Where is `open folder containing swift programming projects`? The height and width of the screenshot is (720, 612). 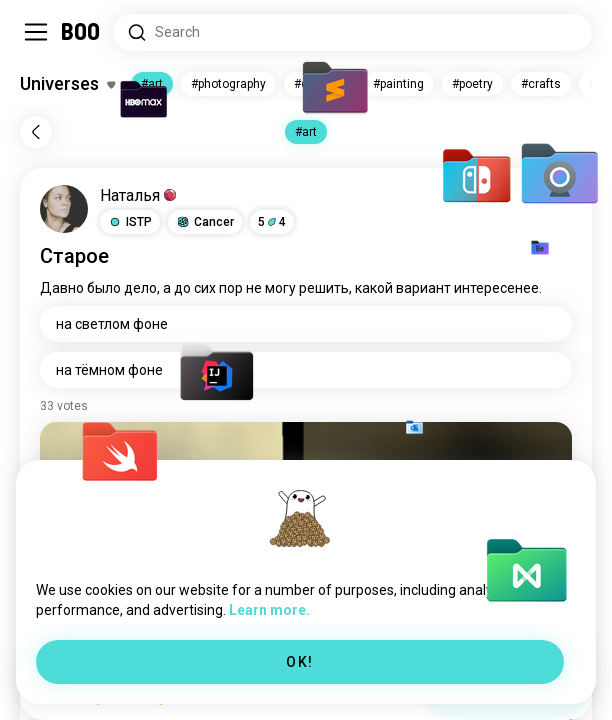
open folder containing swift programming projects is located at coordinates (119, 453).